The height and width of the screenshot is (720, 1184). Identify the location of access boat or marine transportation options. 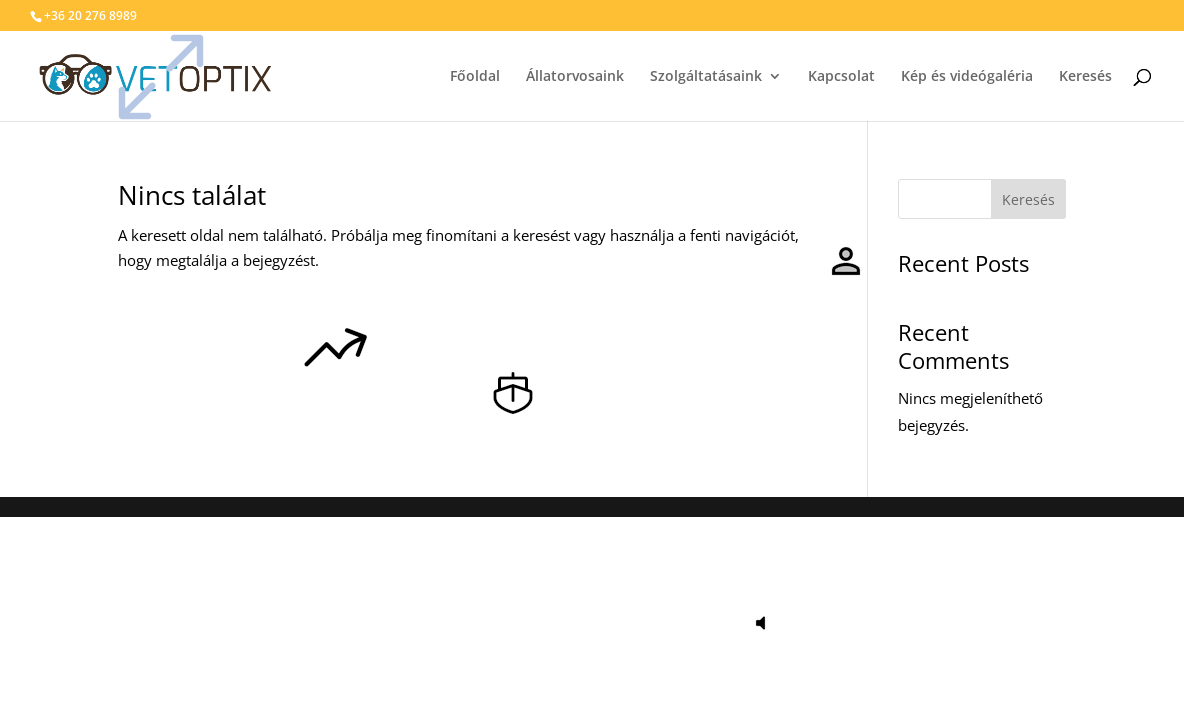
(513, 393).